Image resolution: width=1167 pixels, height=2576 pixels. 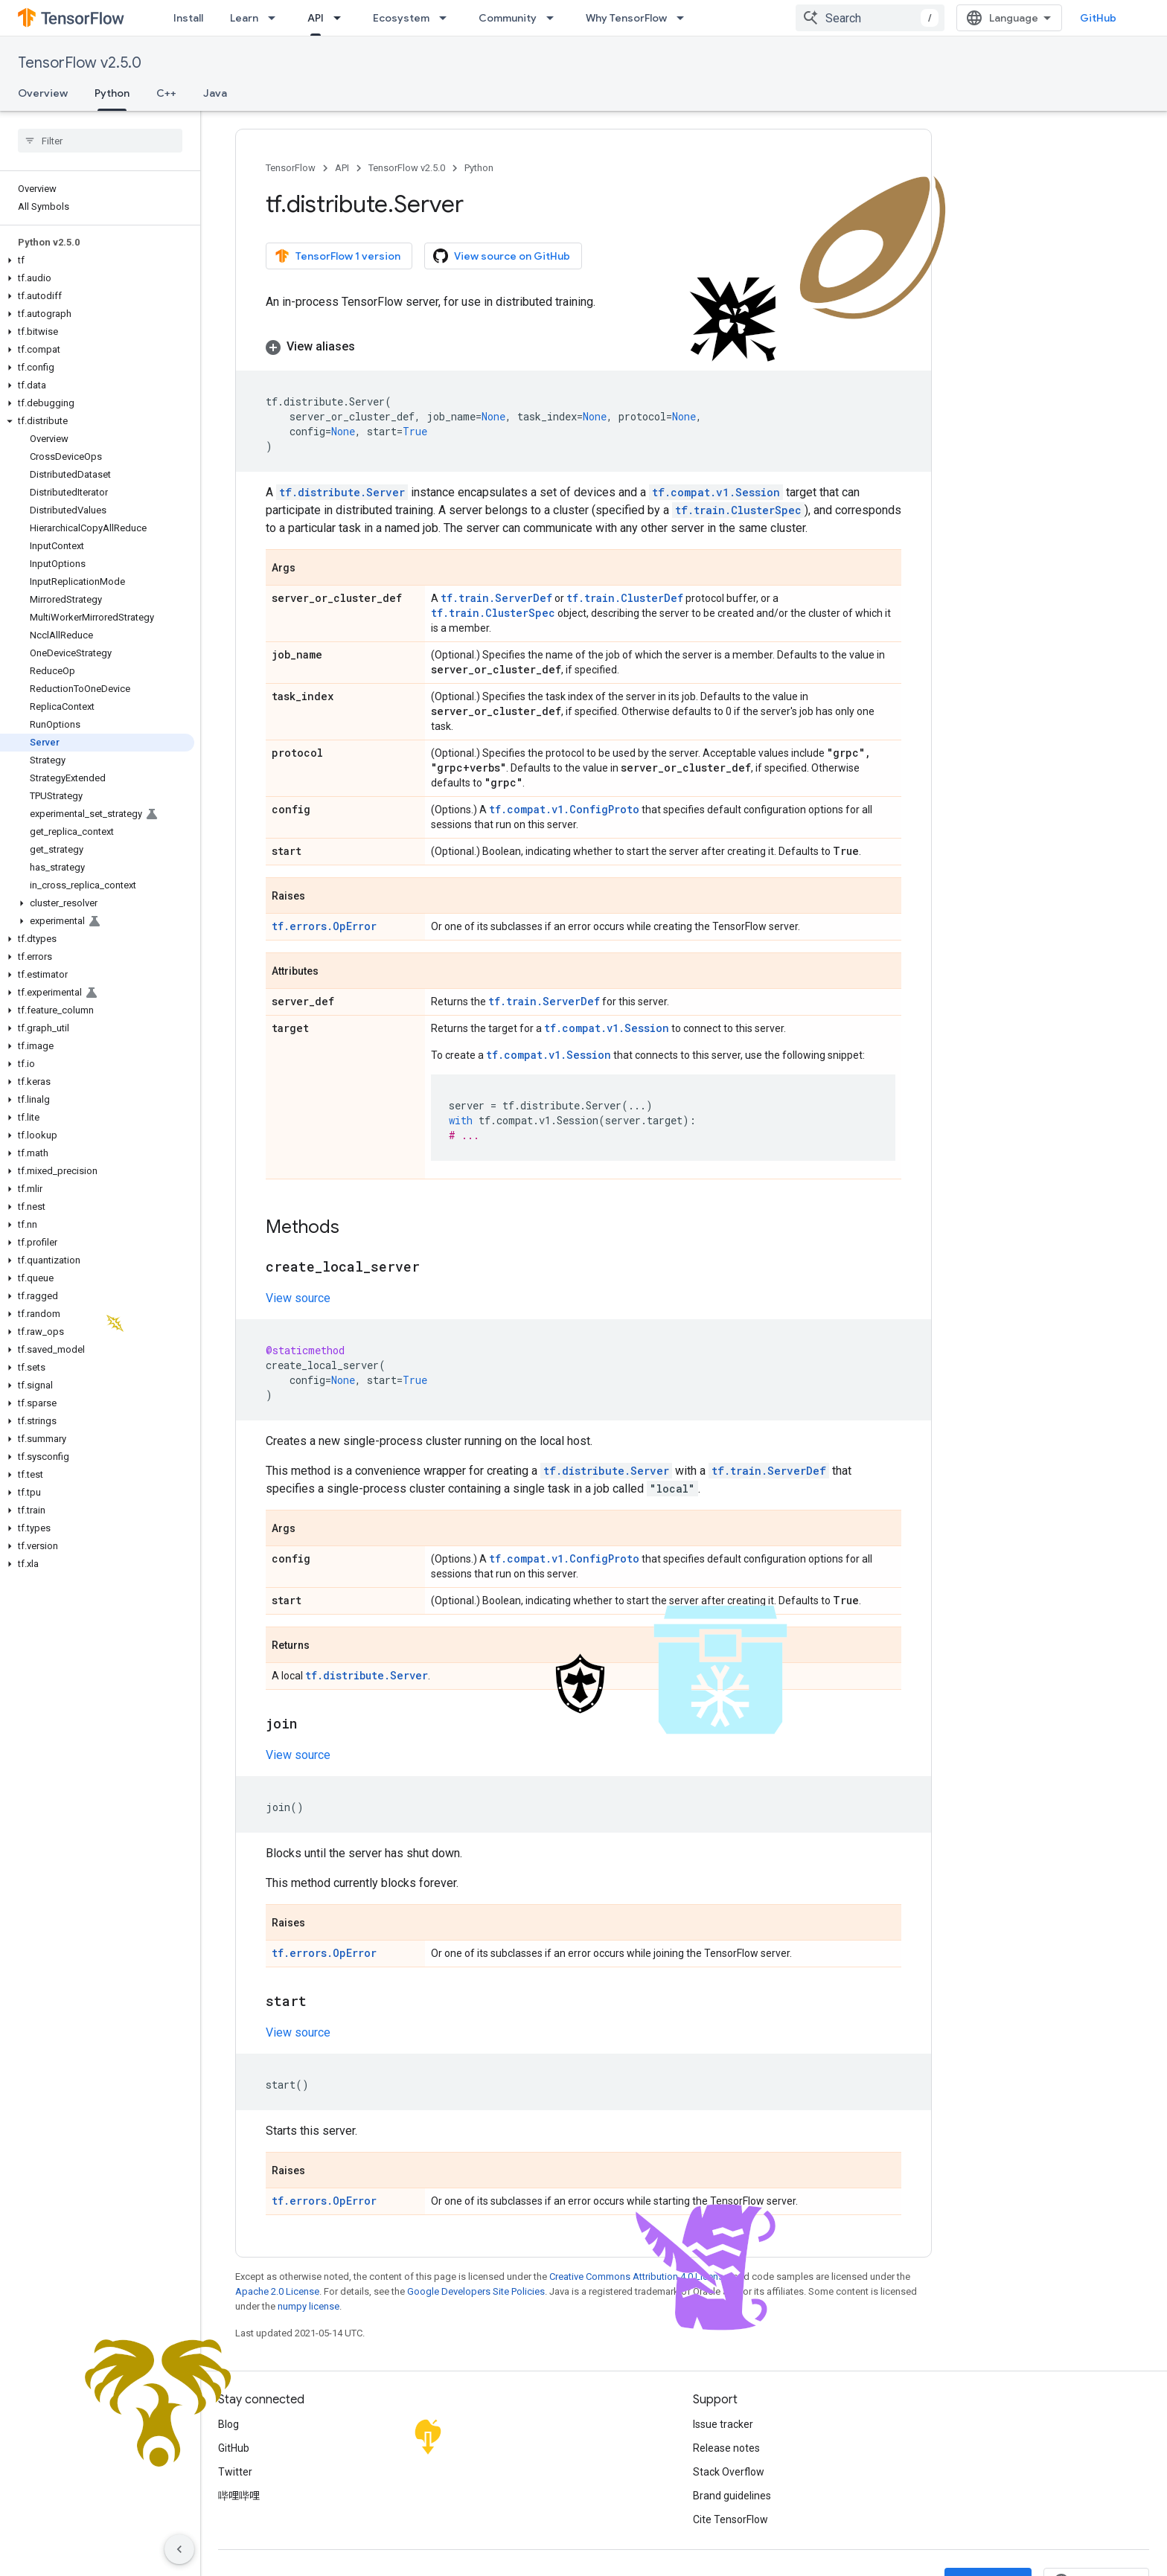 I want to click on select avocado ingredient or topping, so click(x=872, y=247).